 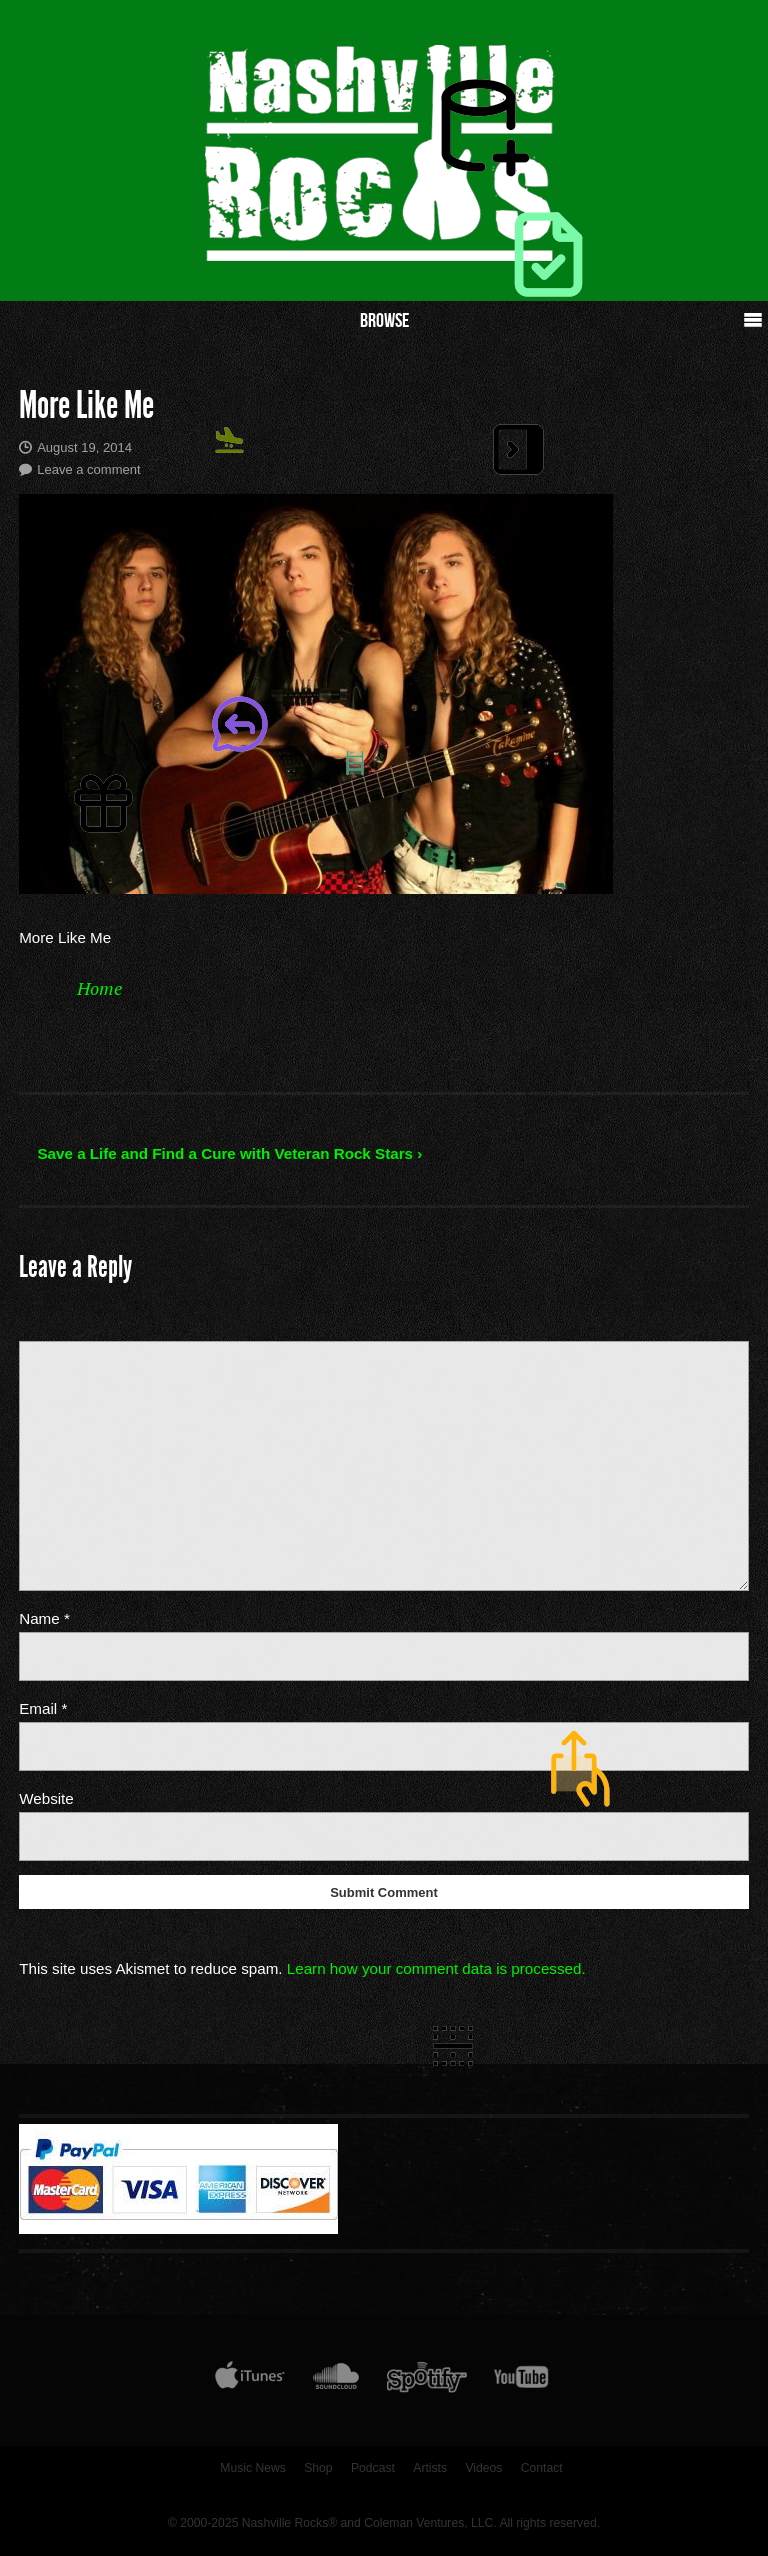 What do you see at coordinates (478, 125) in the screenshot?
I see `add a new database or storage container` at bounding box center [478, 125].